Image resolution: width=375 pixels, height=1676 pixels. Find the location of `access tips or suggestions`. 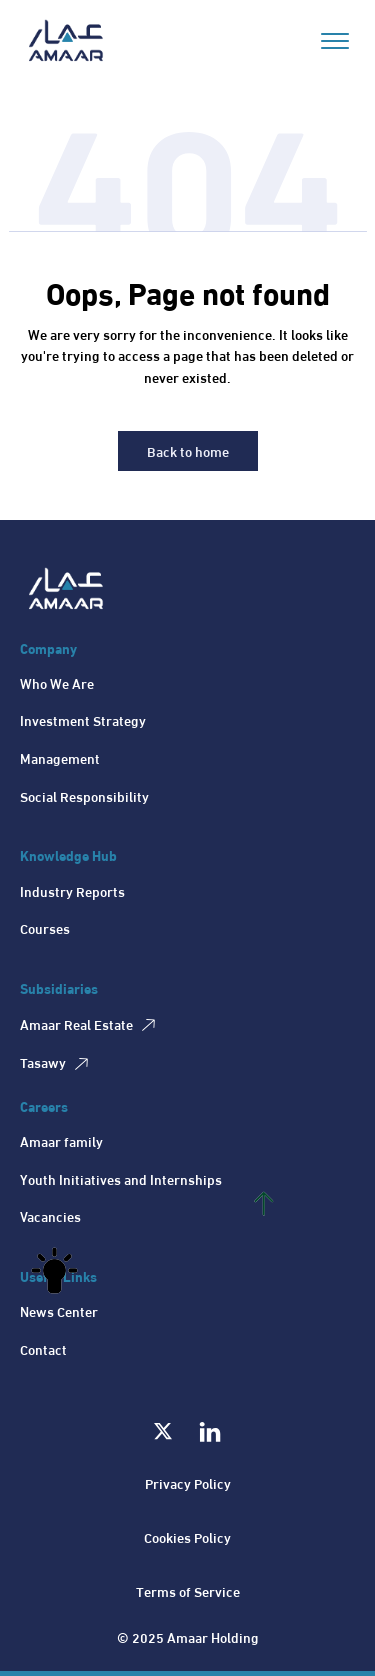

access tips or suggestions is located at coordinates (54, 1270).